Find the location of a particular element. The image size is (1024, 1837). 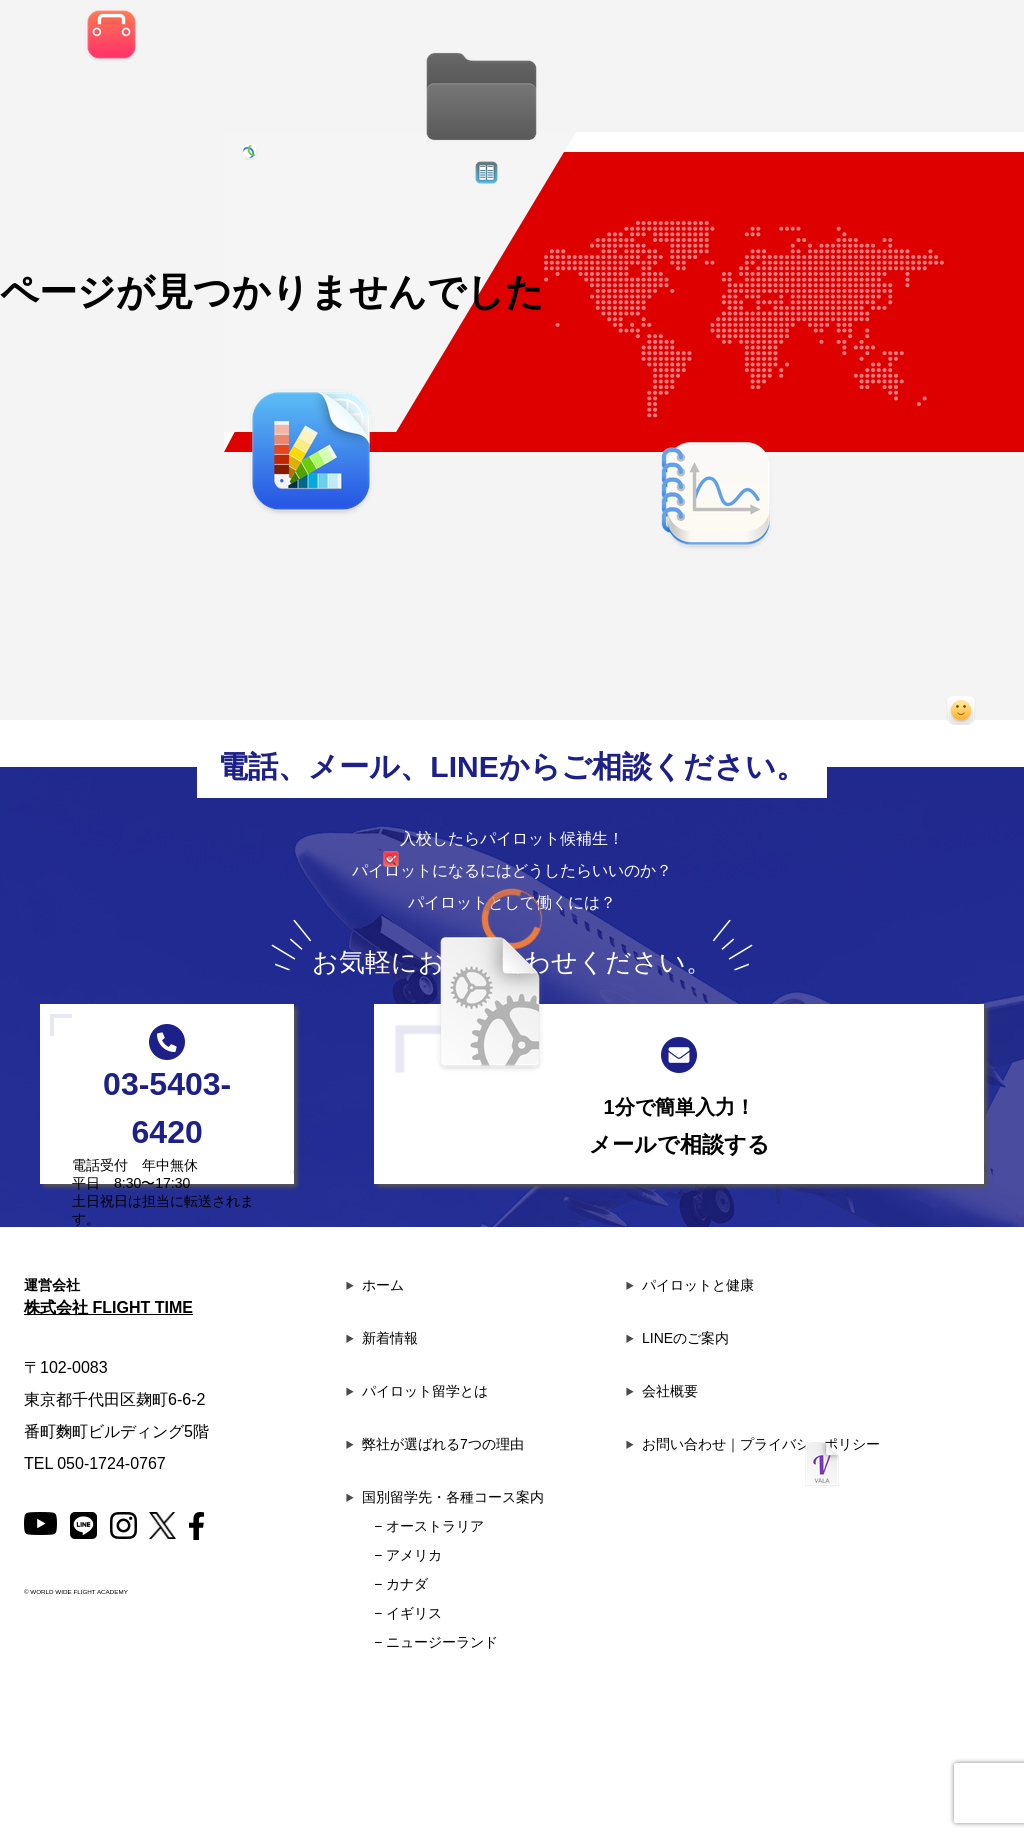

open appearance and theme settings is located at coordinates (311, 451).